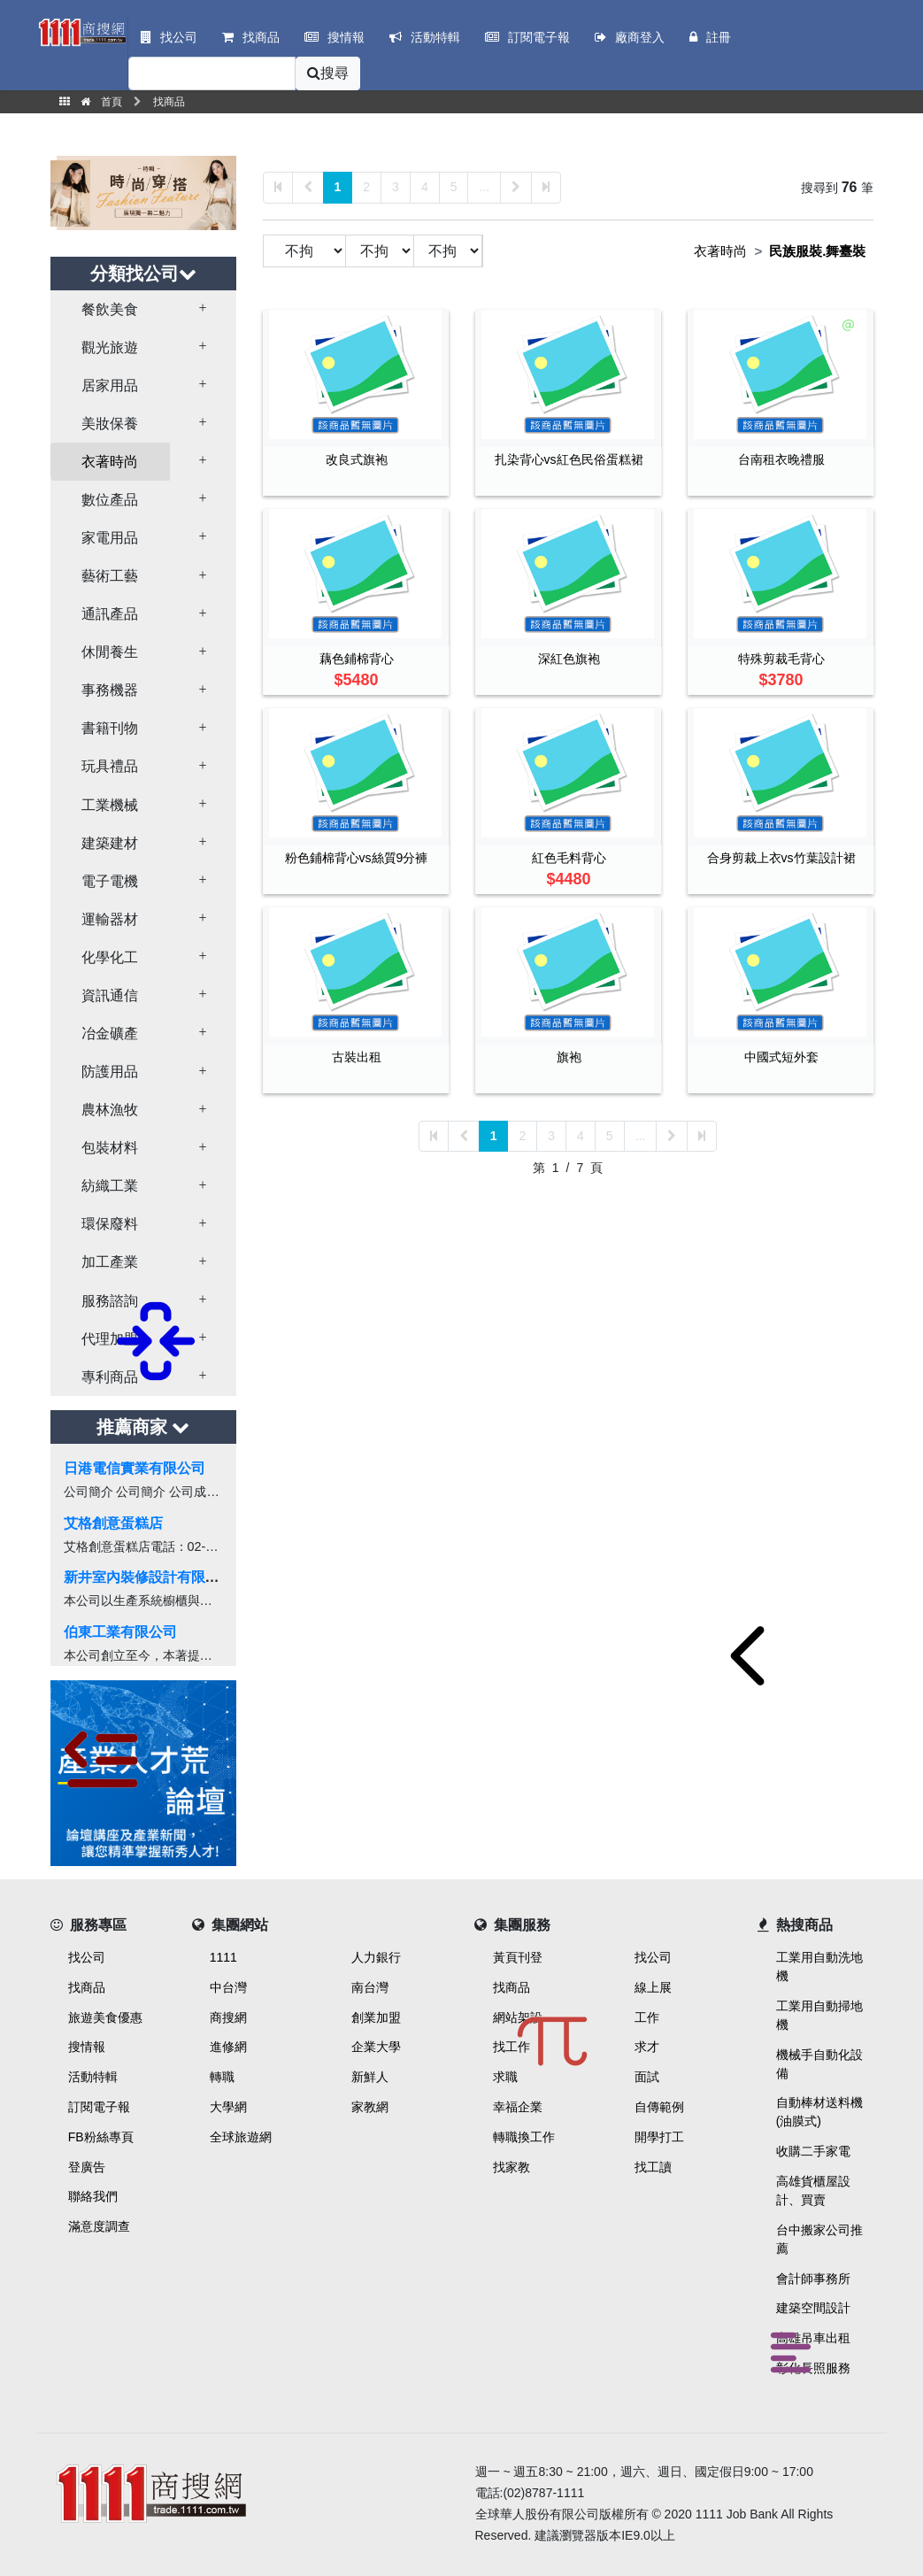  What do you see at coordinates (553, 2040) in the screenshot?
I see `access mathematical constants or formulas` at bounding box center [553, 2040].